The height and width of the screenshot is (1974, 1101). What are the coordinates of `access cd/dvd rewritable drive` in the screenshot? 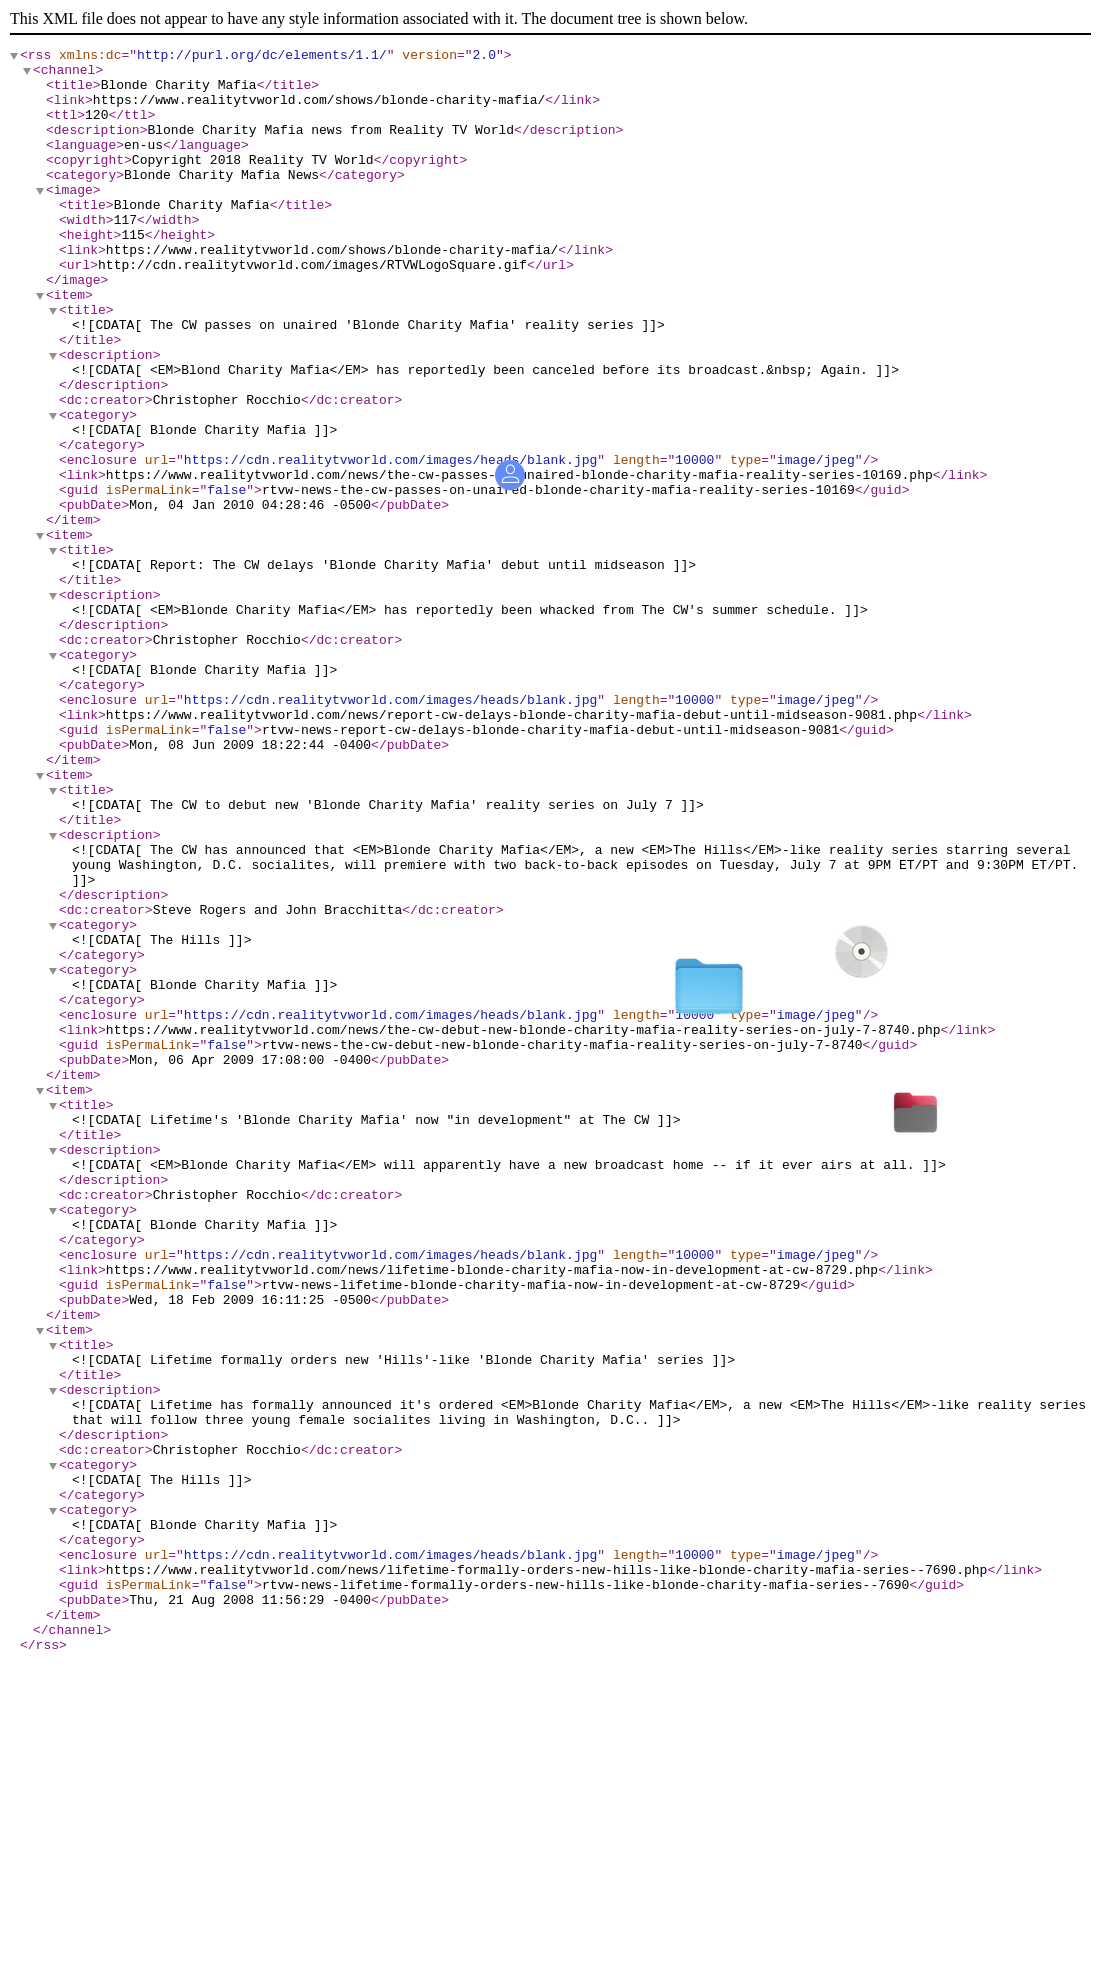 It's located at (861, 951).